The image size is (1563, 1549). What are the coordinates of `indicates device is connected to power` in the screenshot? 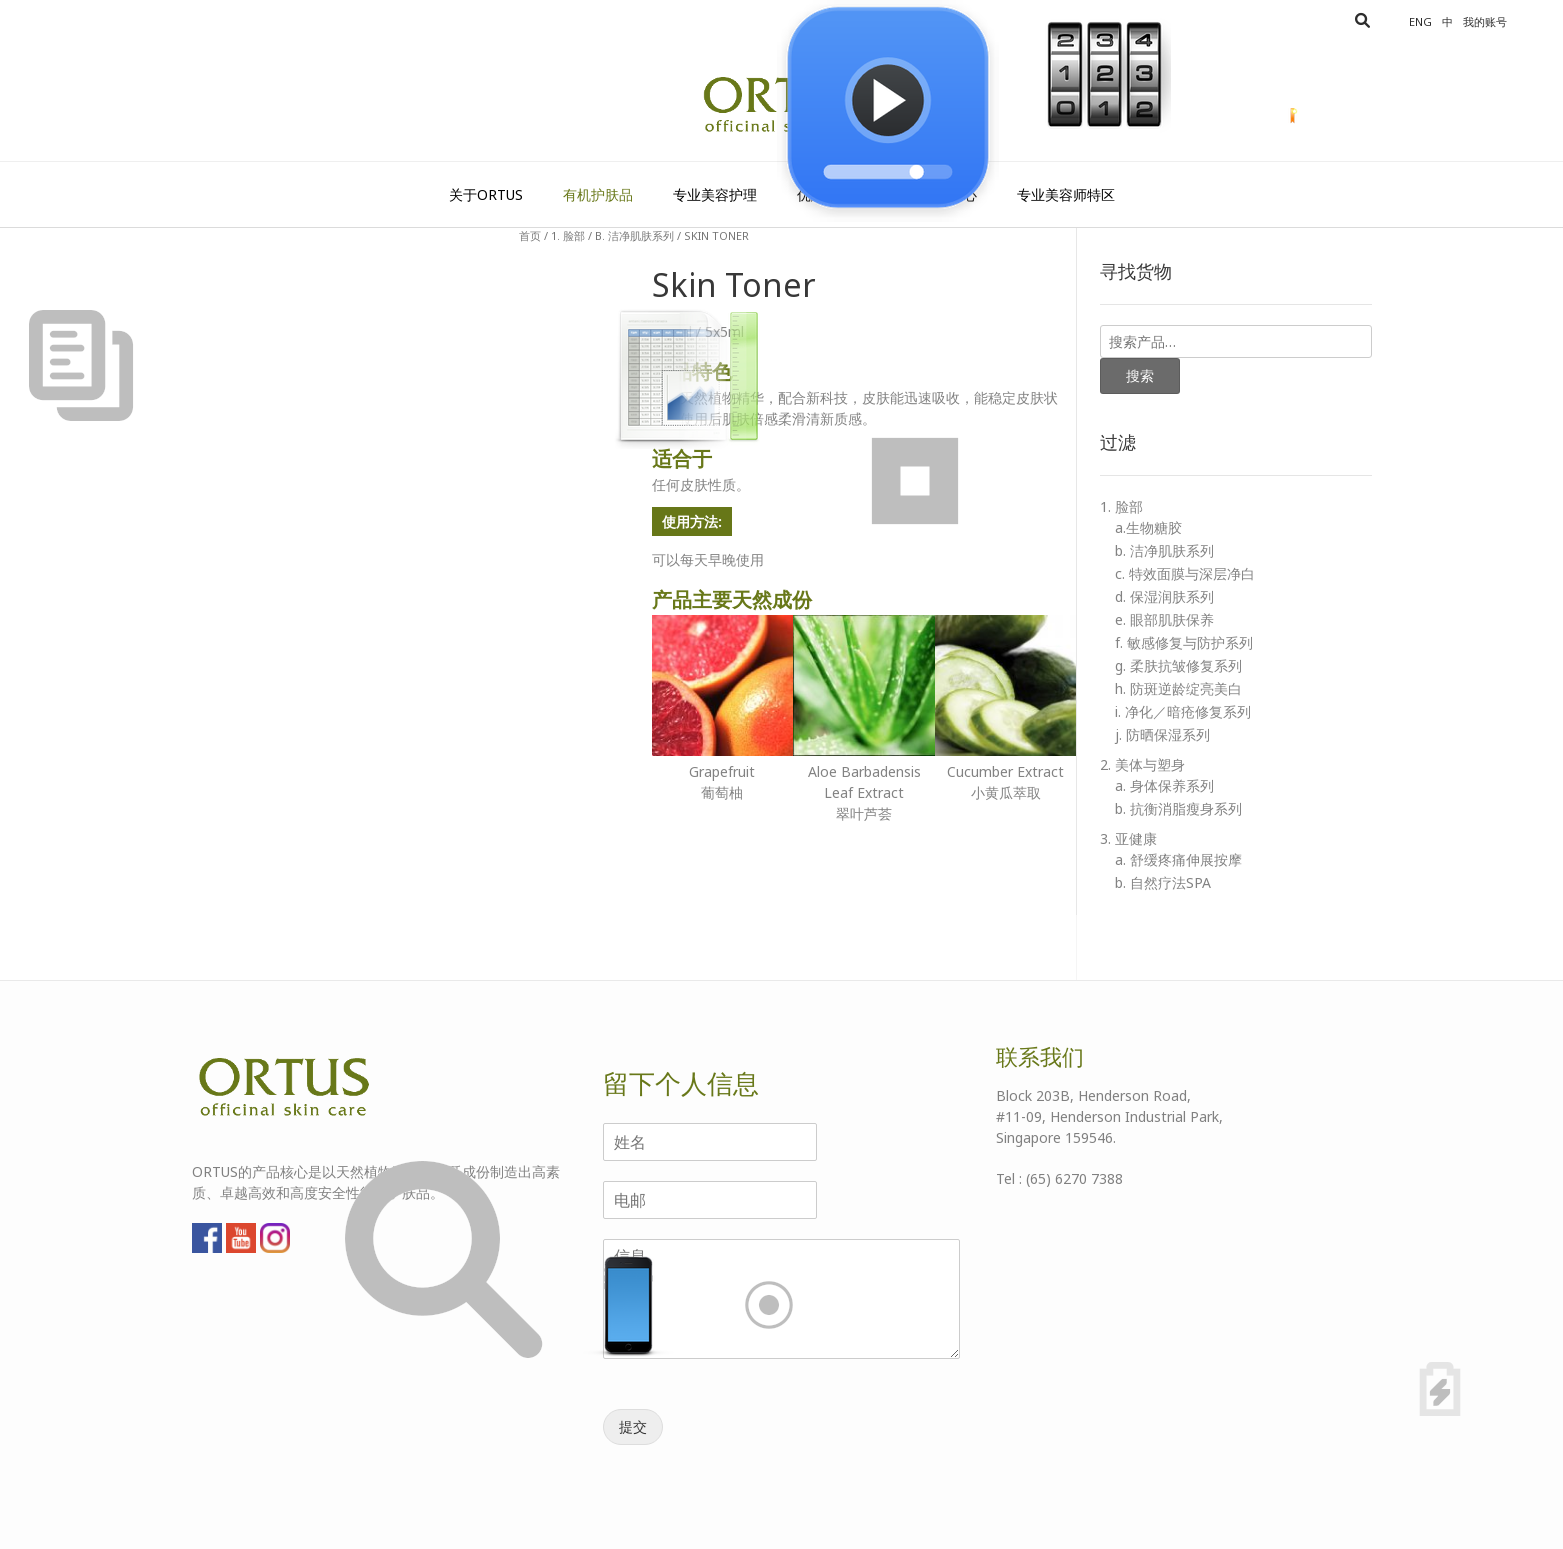 It's located at (1440, 1389).